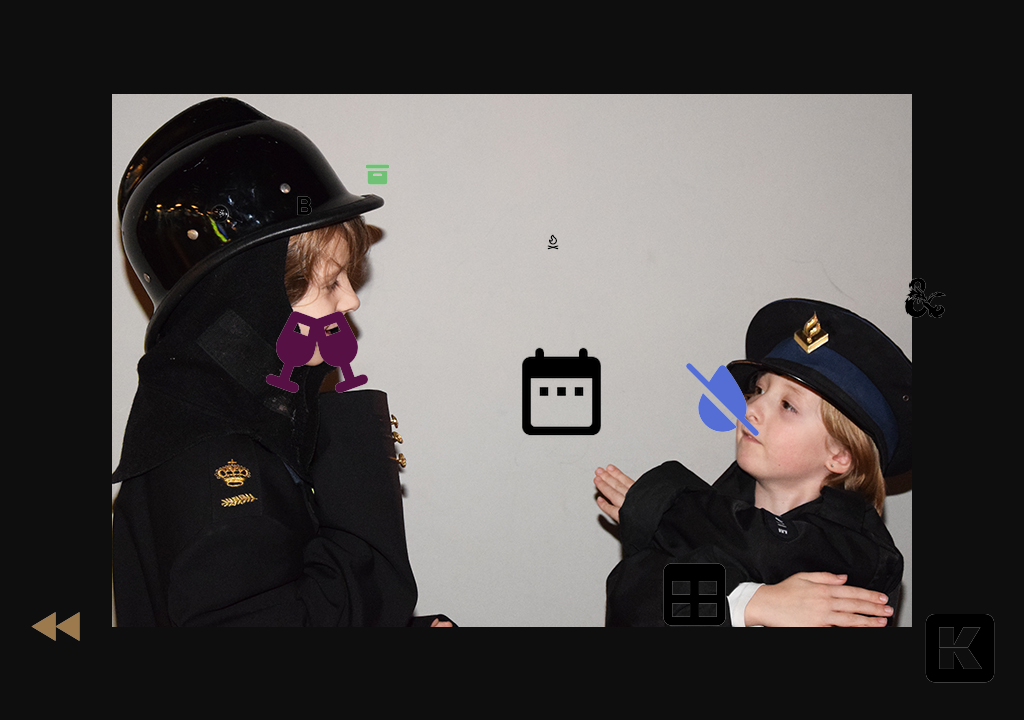 This screenshot has height=720, width=1024. What do you see at coordinates (925, 298) in the screenshot?
I see `Dungeons & Dragons logo` at bounding box center [925, 298].